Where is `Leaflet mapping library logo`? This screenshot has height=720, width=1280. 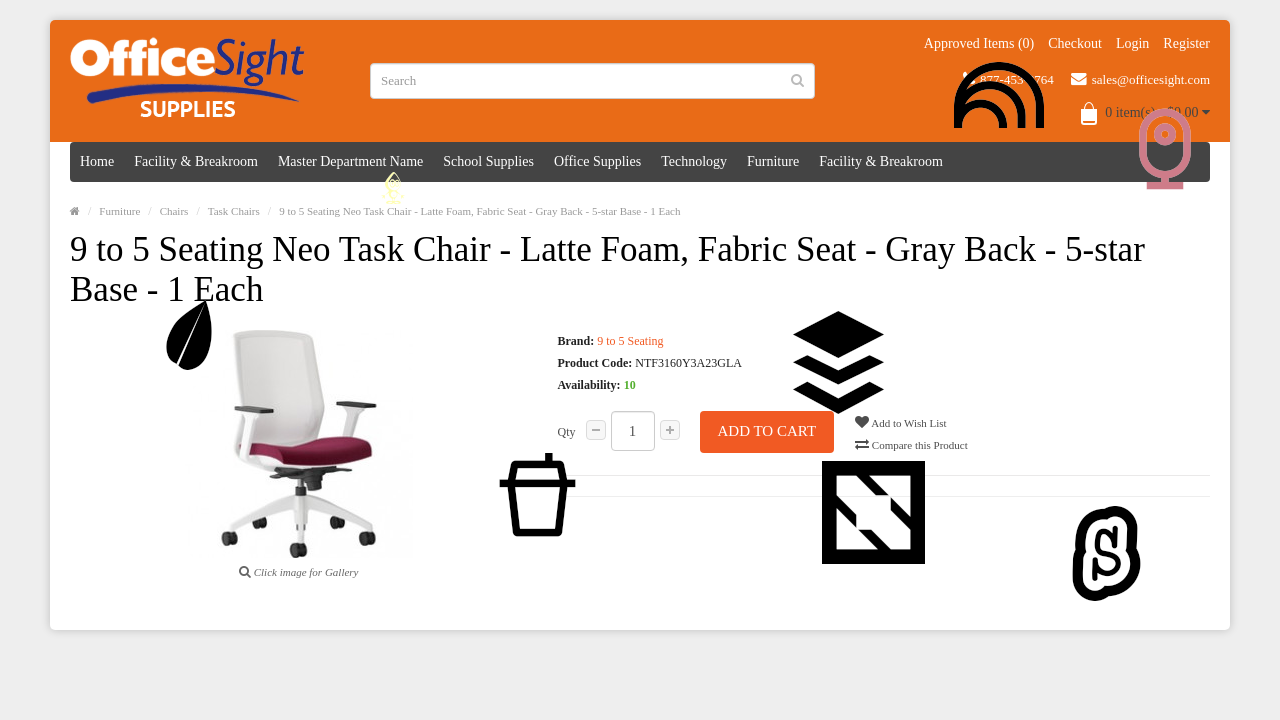
Leaflet mapping library logo is located at coordinates (189, 335).